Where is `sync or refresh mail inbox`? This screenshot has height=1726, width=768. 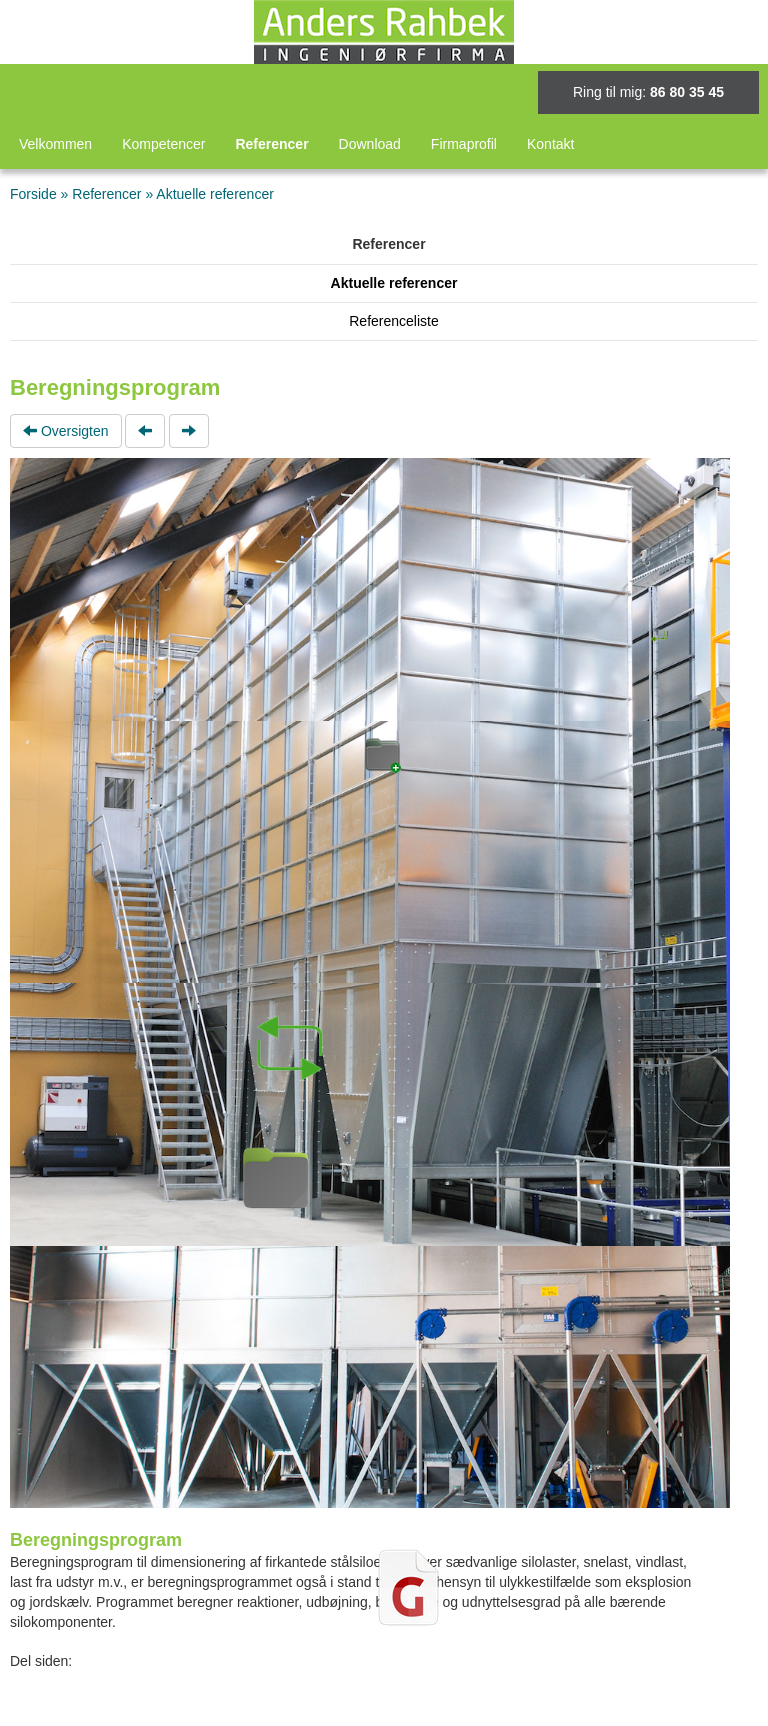 sync or refresh mail inbox is located at coordinates (290, 1047).